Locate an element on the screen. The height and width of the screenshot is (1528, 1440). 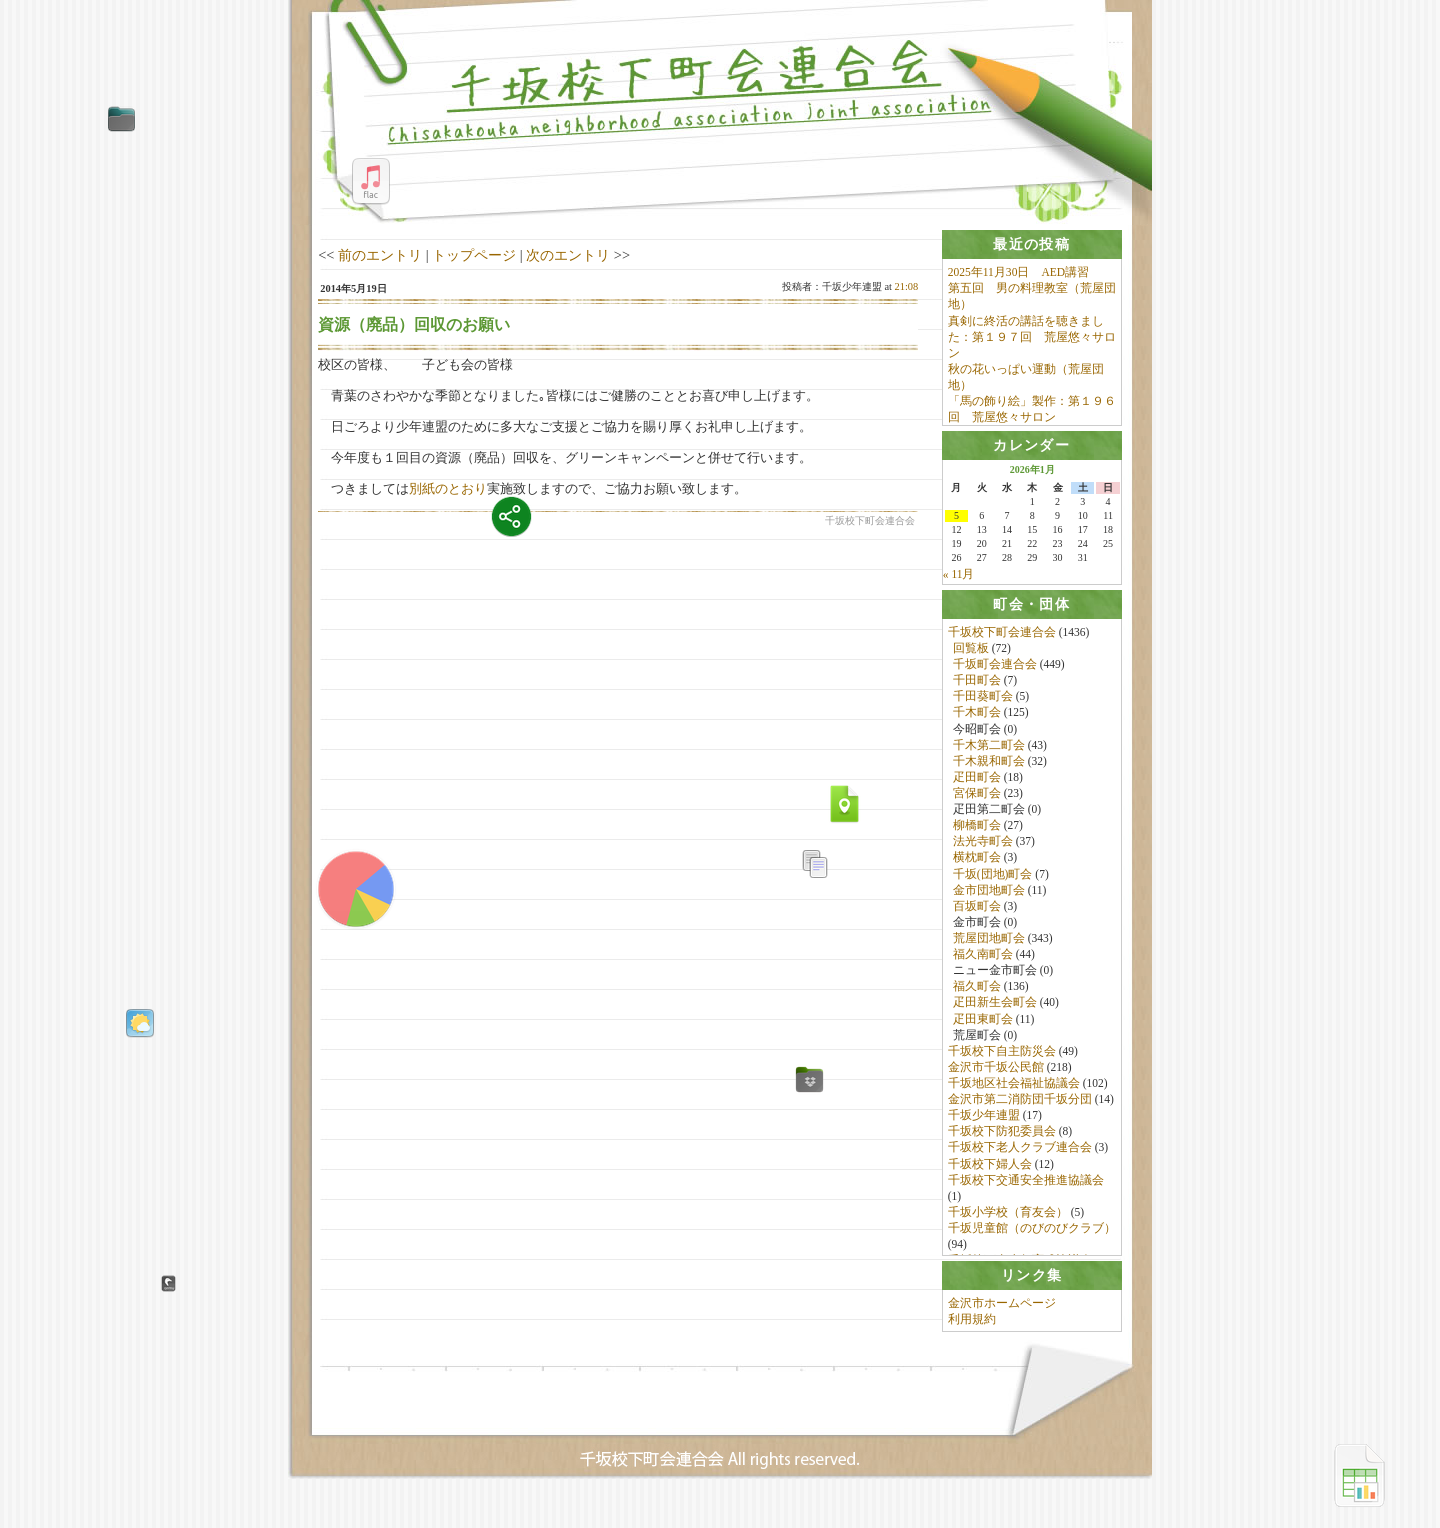
open disk usage analyzer is located at coordinates (356, 889).